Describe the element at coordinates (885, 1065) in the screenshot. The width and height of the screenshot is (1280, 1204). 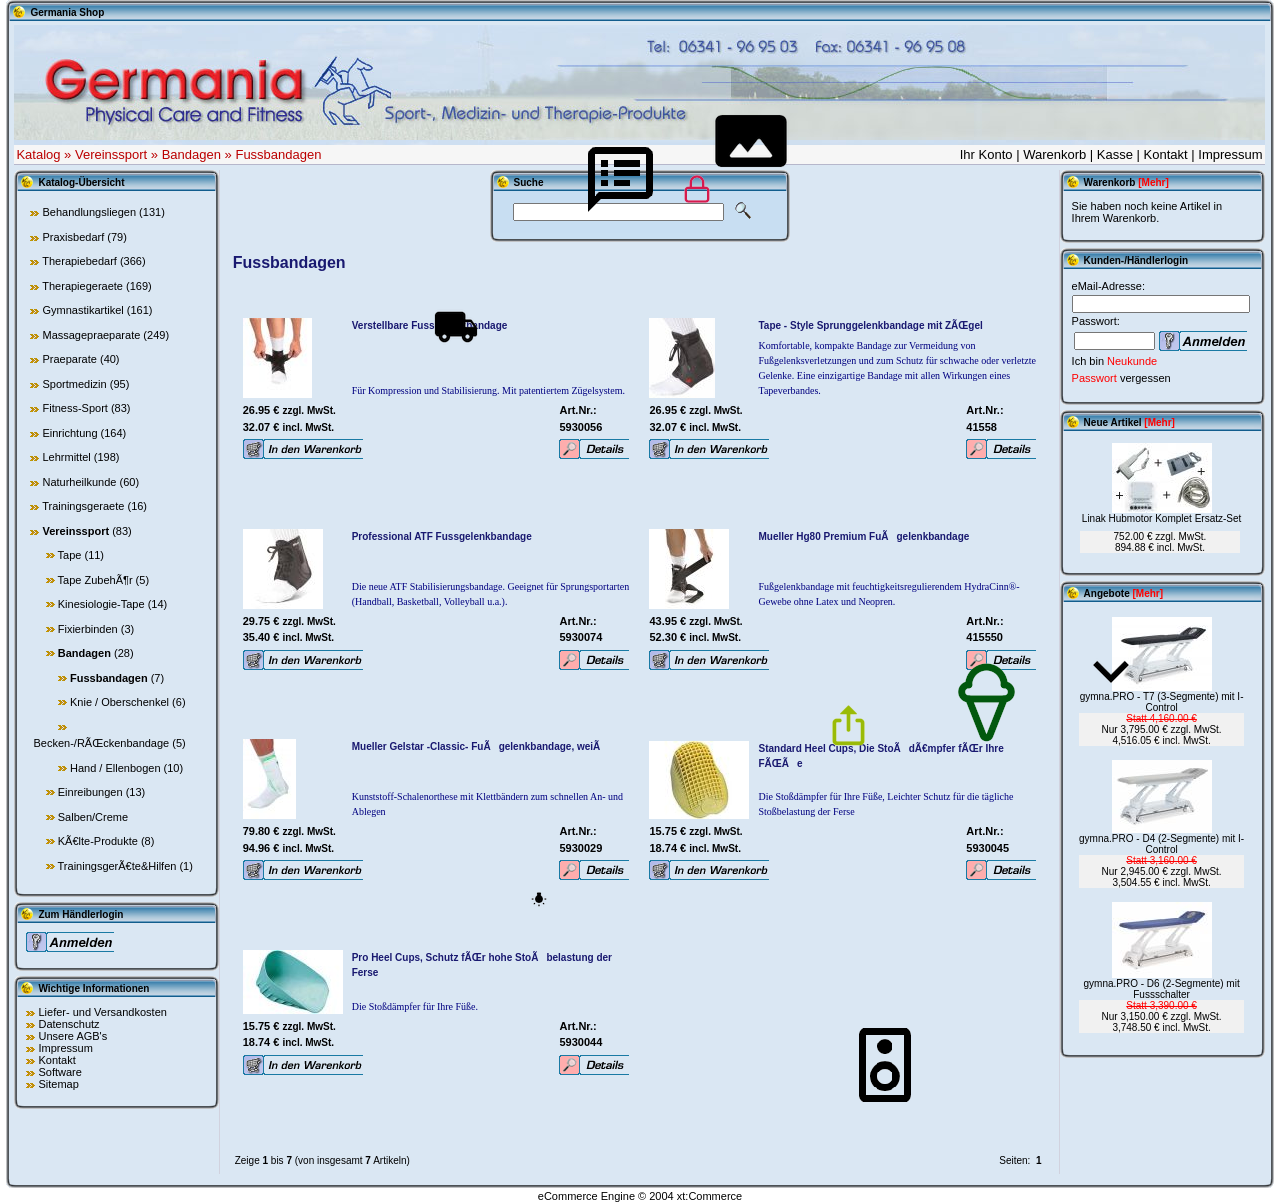
I see `adjust speaker or audio output settings` at that location.